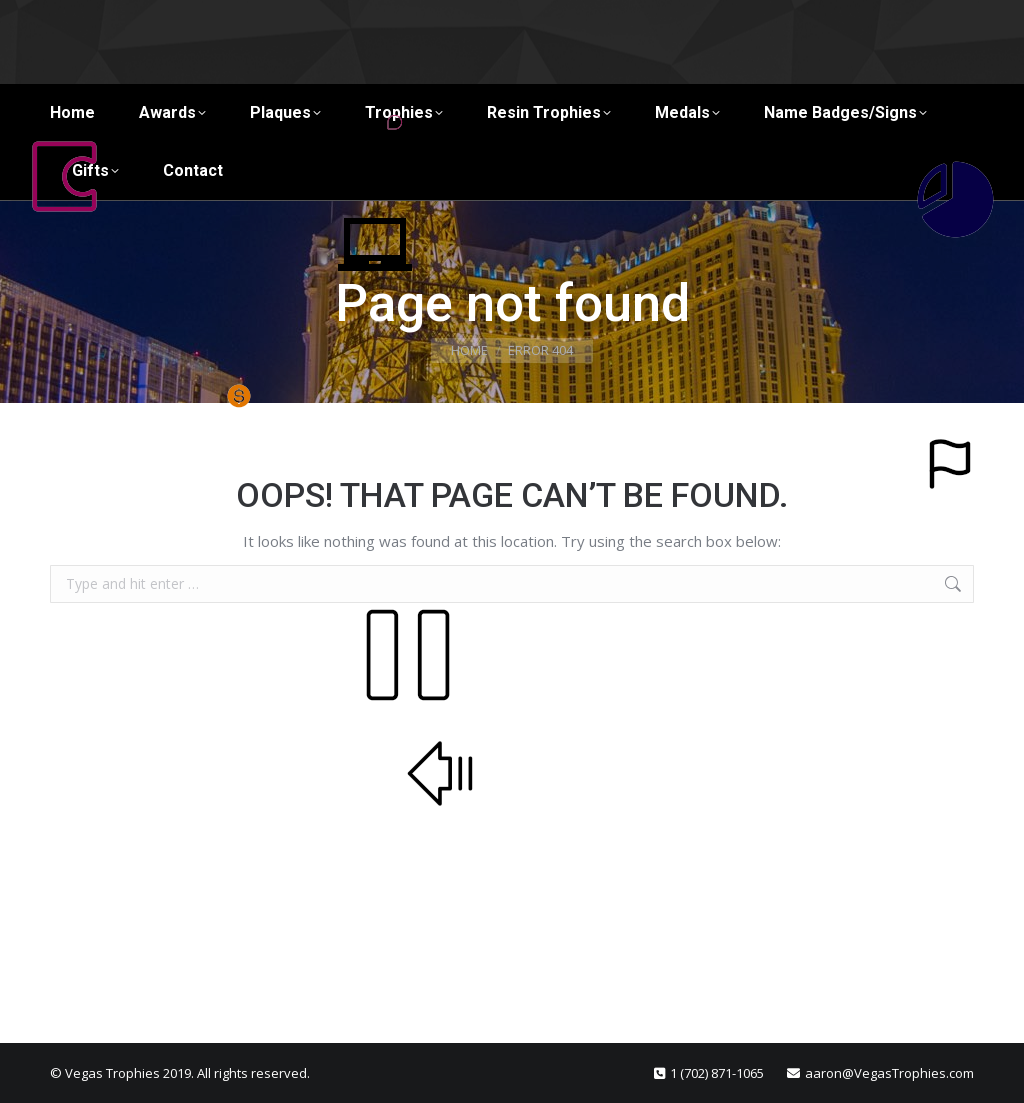  What do you see at coordinates (239, 396) in the screenshot?
I see `view your account balance` at bounding box center [239, 396].